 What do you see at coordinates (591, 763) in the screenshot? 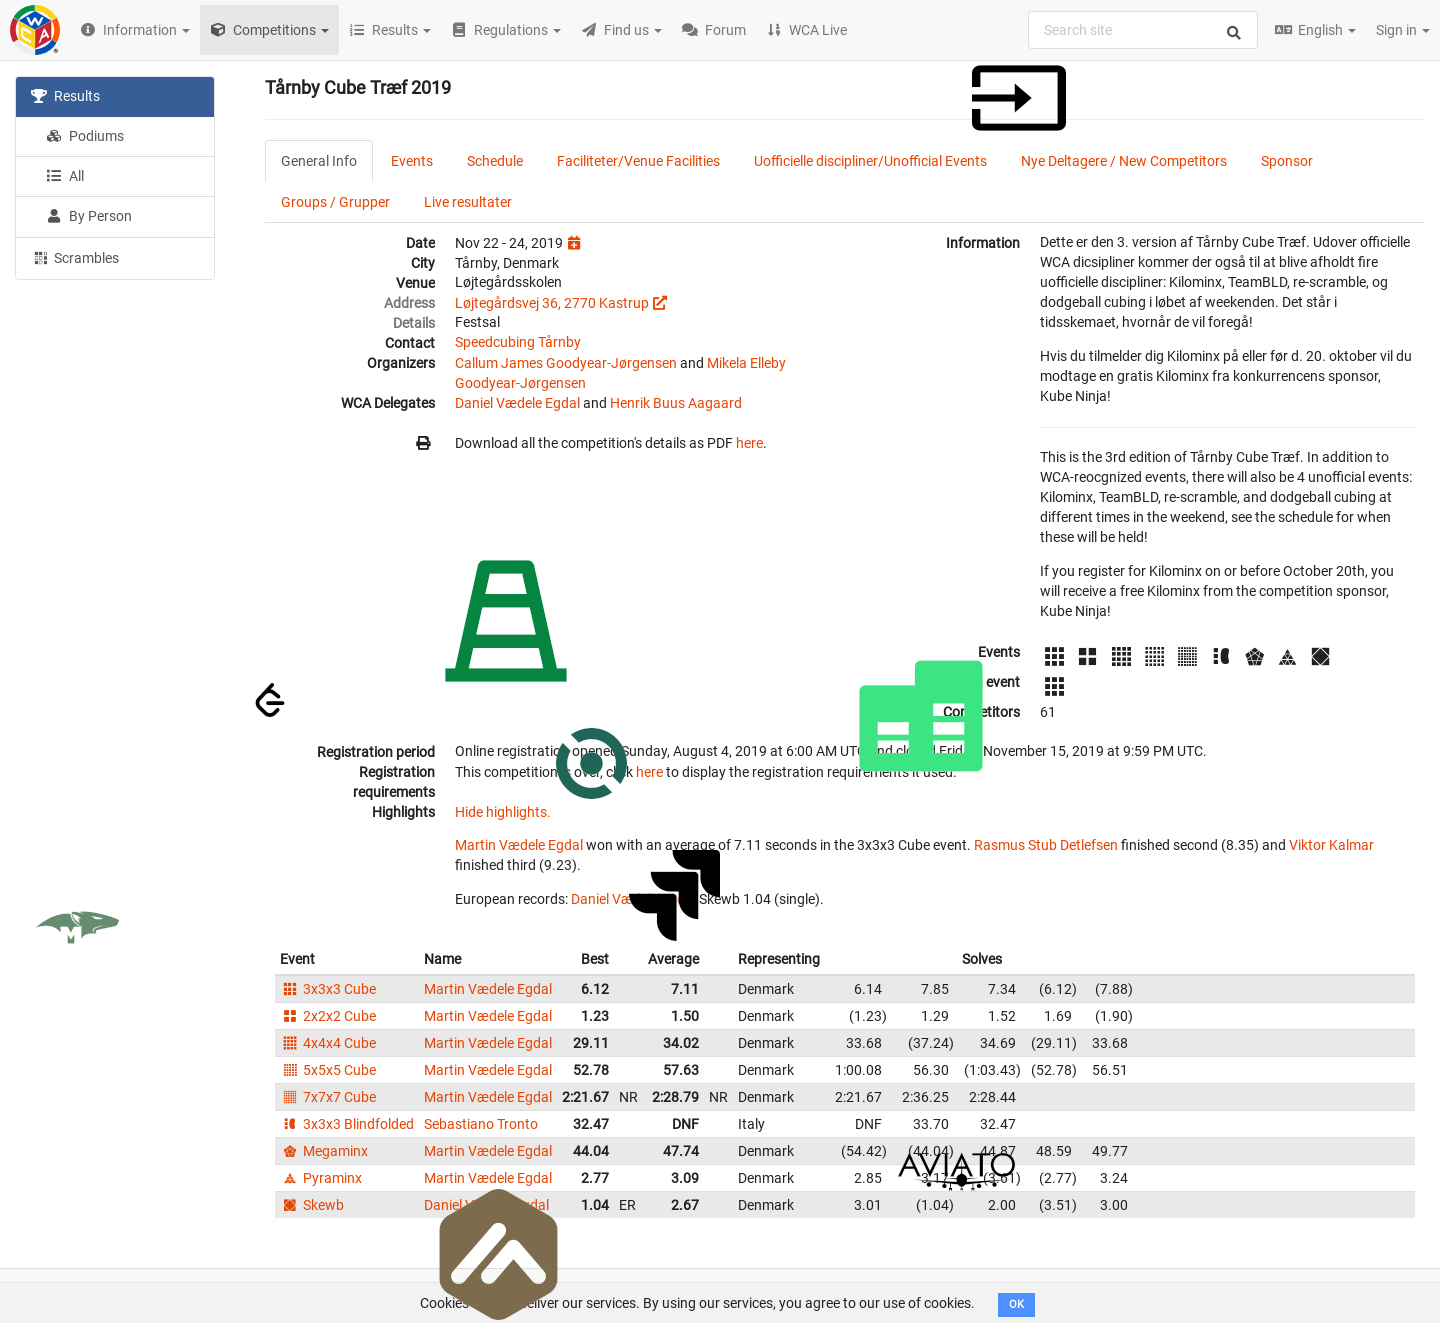
I see `open void linux application` at bounding box center [591, 763].